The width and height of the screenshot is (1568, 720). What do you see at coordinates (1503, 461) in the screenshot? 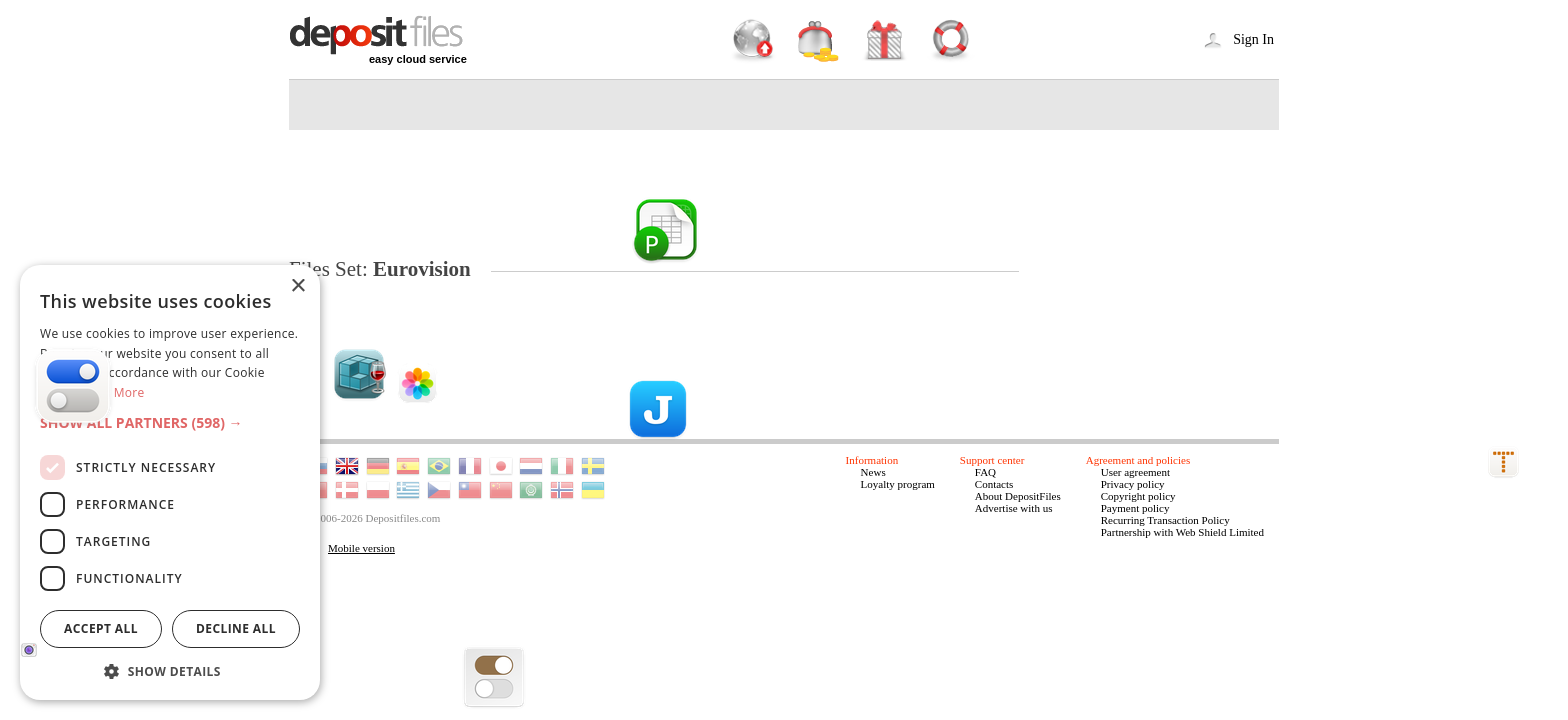
I see `open tipp10 typing tutor application` at bounding box center [1503, 461].